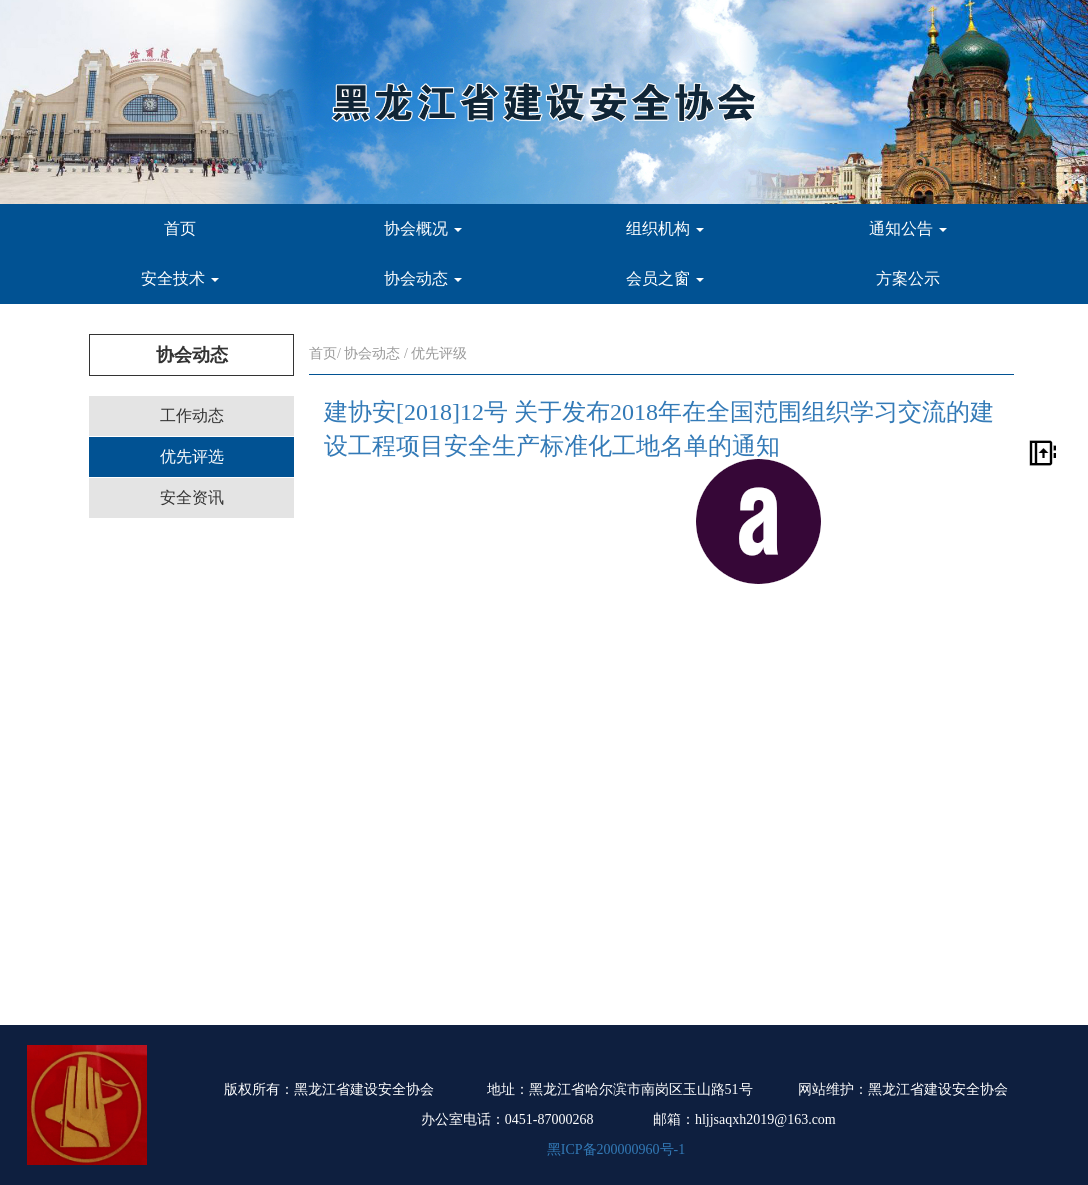 The image size is (1088, 1185). Describe the element at coordinates (758, 521) in the screenshot. I see `visit alamy stock photo website` at that location.